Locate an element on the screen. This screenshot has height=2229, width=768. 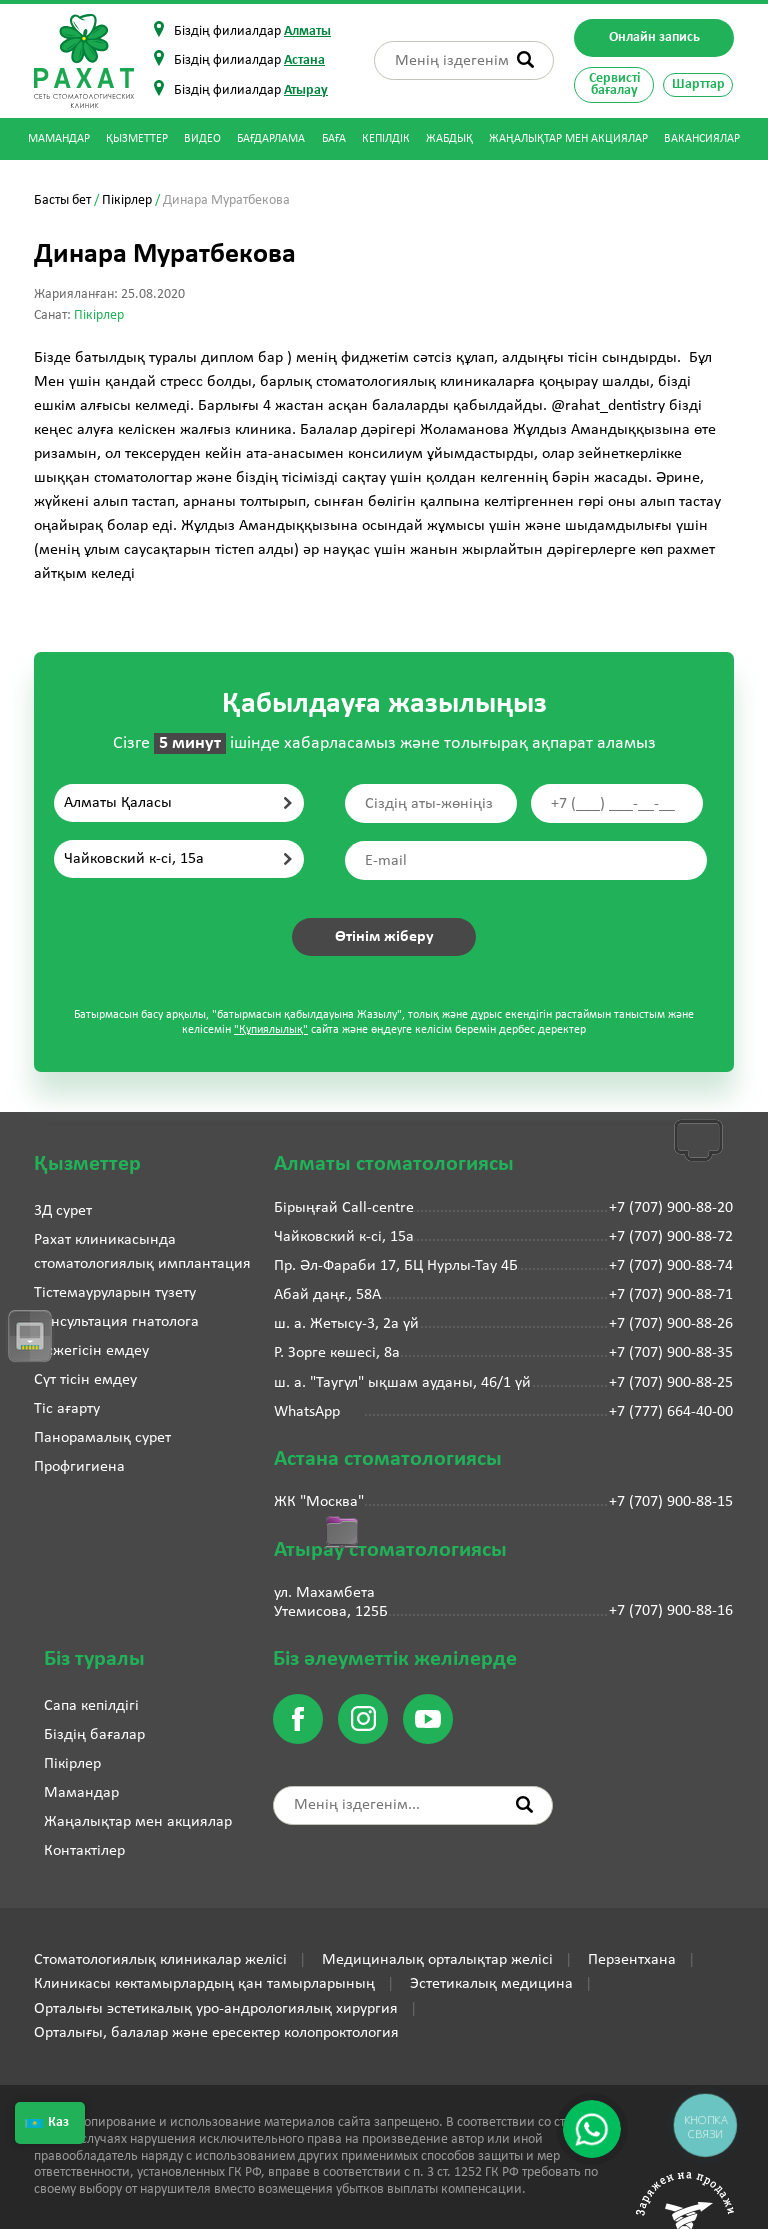
access network or system preferences is located at coordinates (698, 1140).